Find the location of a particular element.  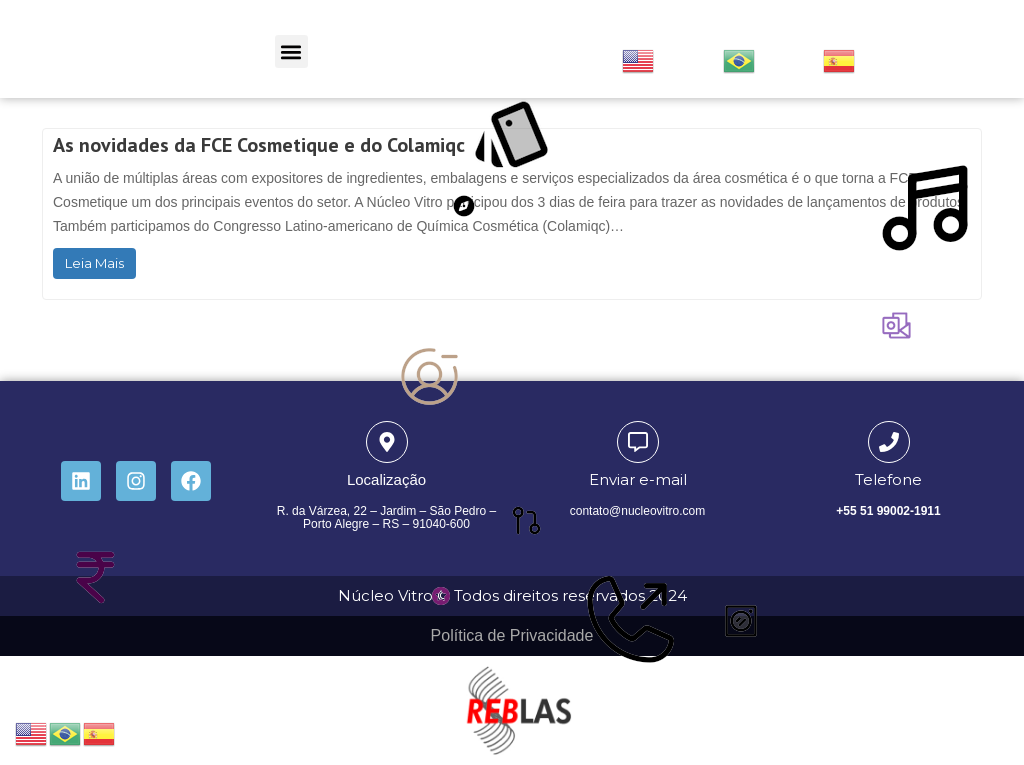

star or favorite an item in your feed is located at coordinates (441, 596).